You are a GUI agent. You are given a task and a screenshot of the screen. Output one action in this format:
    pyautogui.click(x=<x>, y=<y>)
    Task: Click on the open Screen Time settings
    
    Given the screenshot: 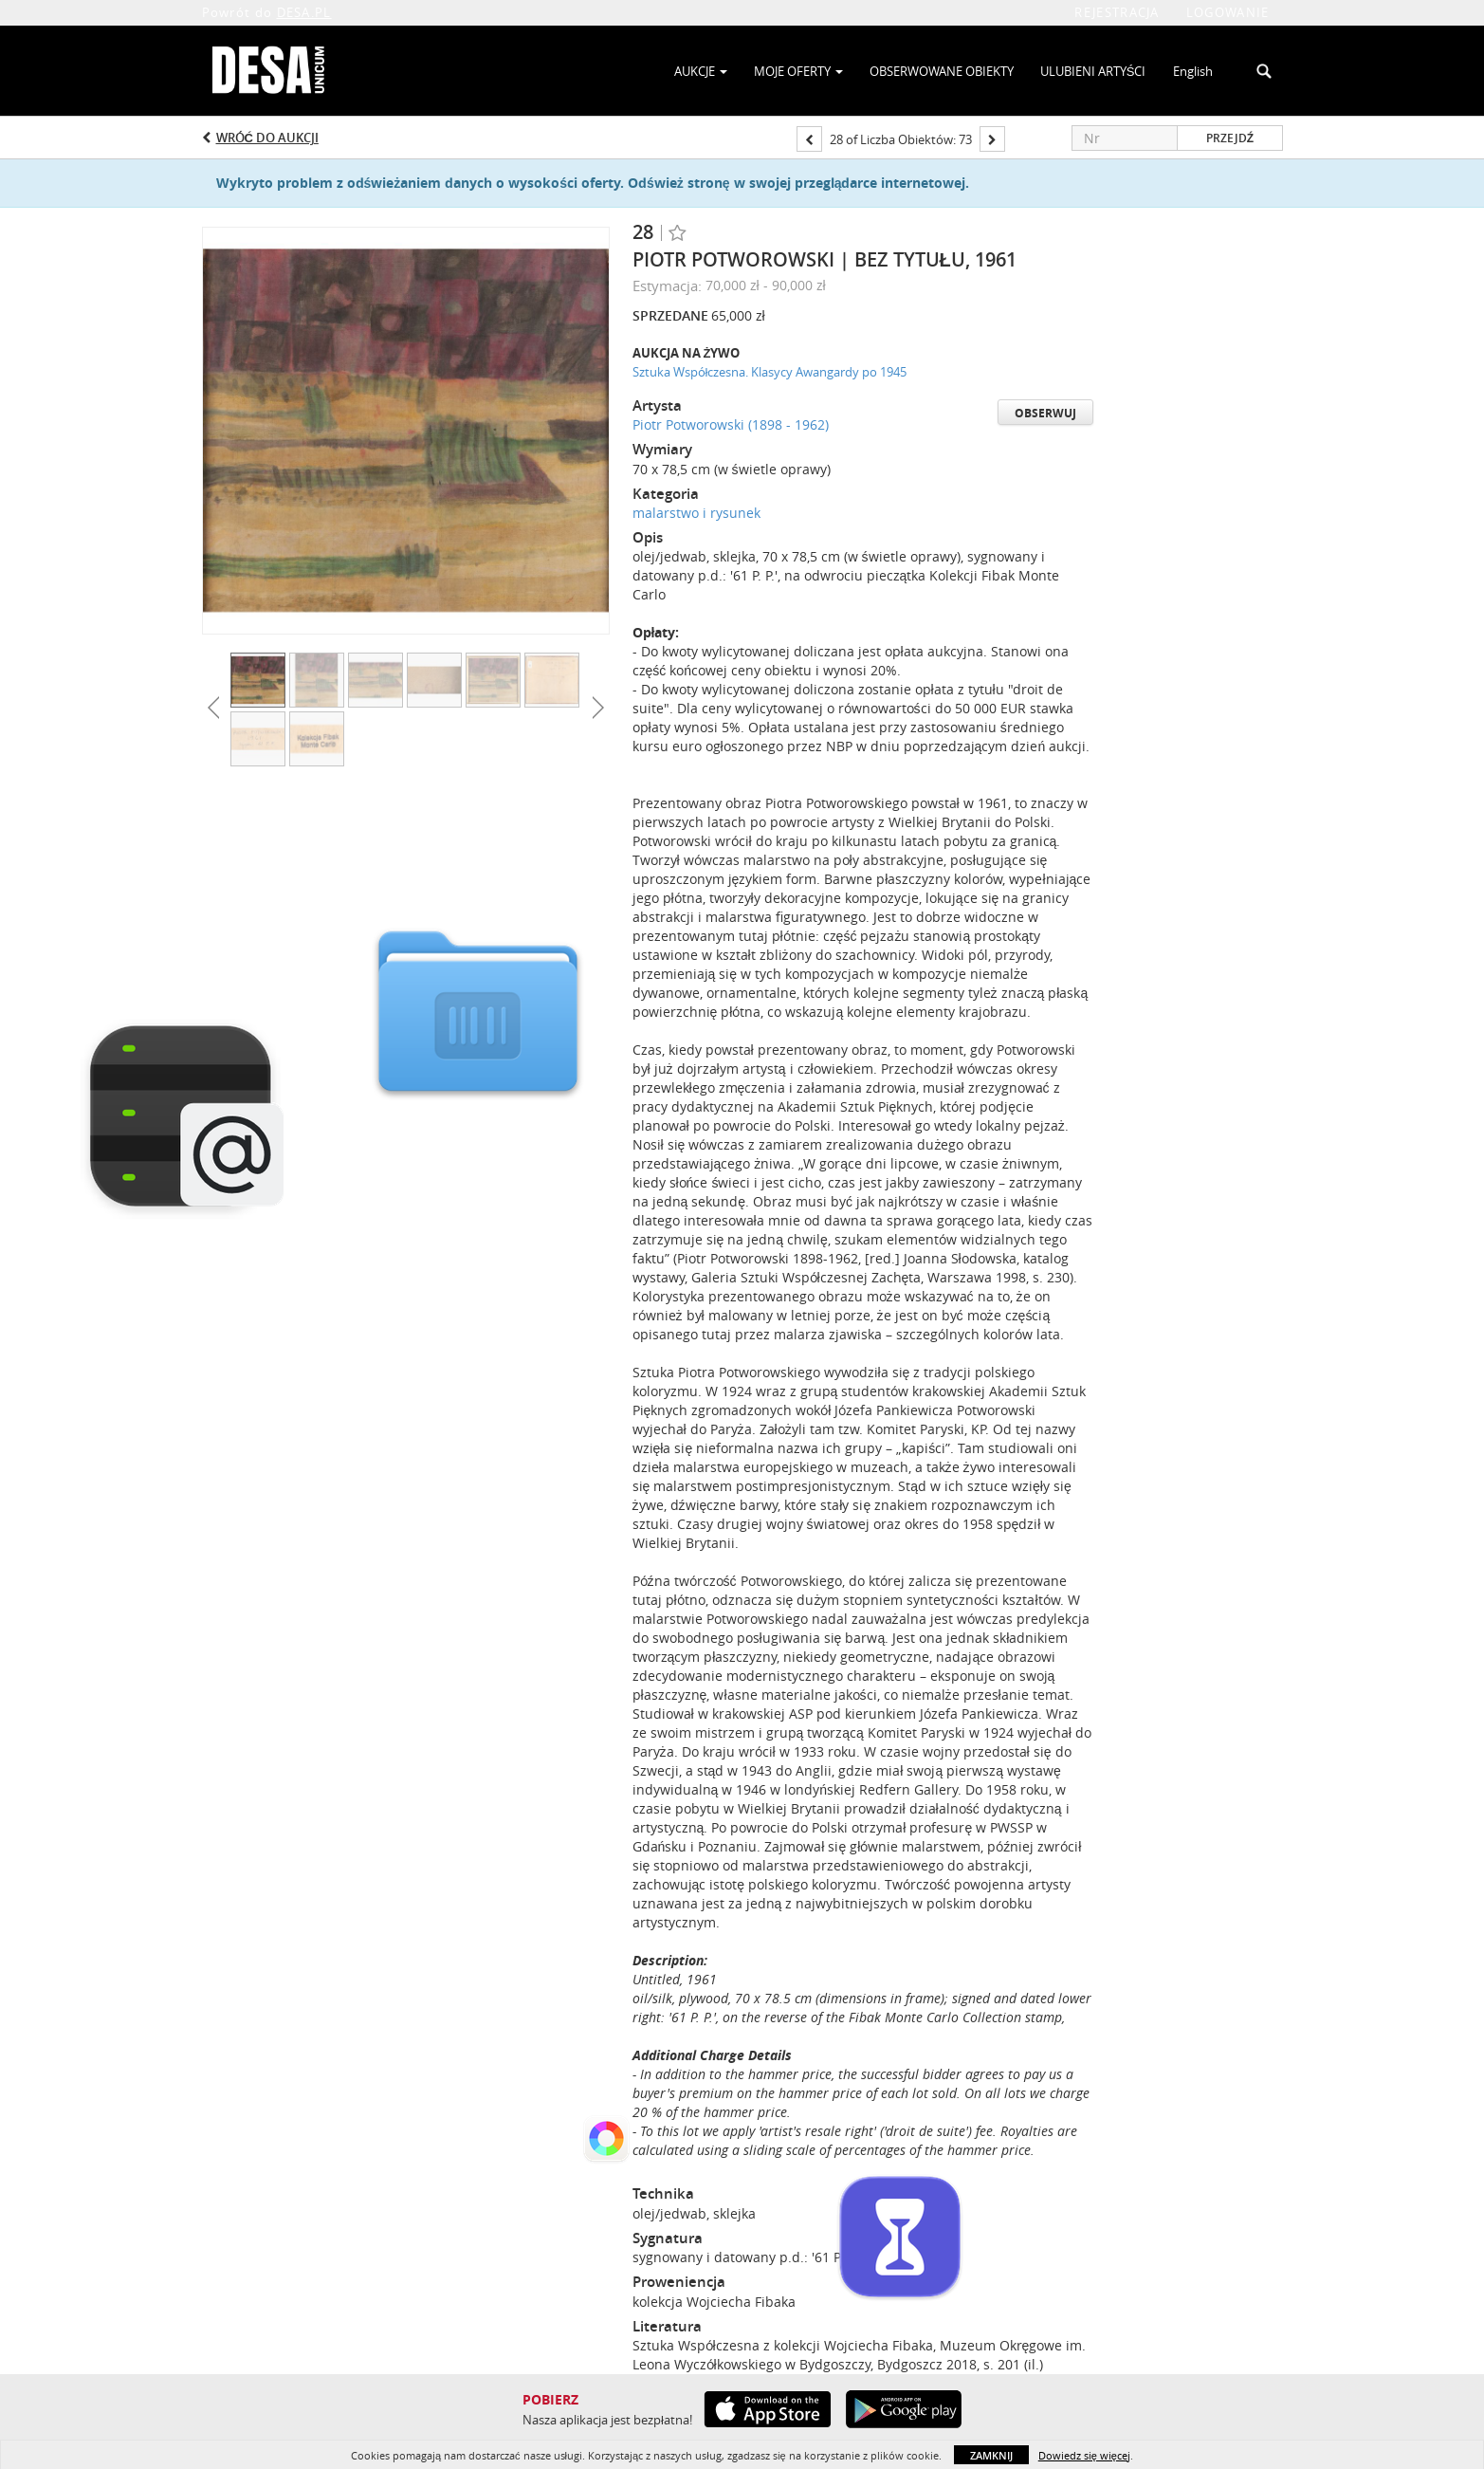 What is the action you would take?
    pyautogui.click(x=900, y=2237)
    